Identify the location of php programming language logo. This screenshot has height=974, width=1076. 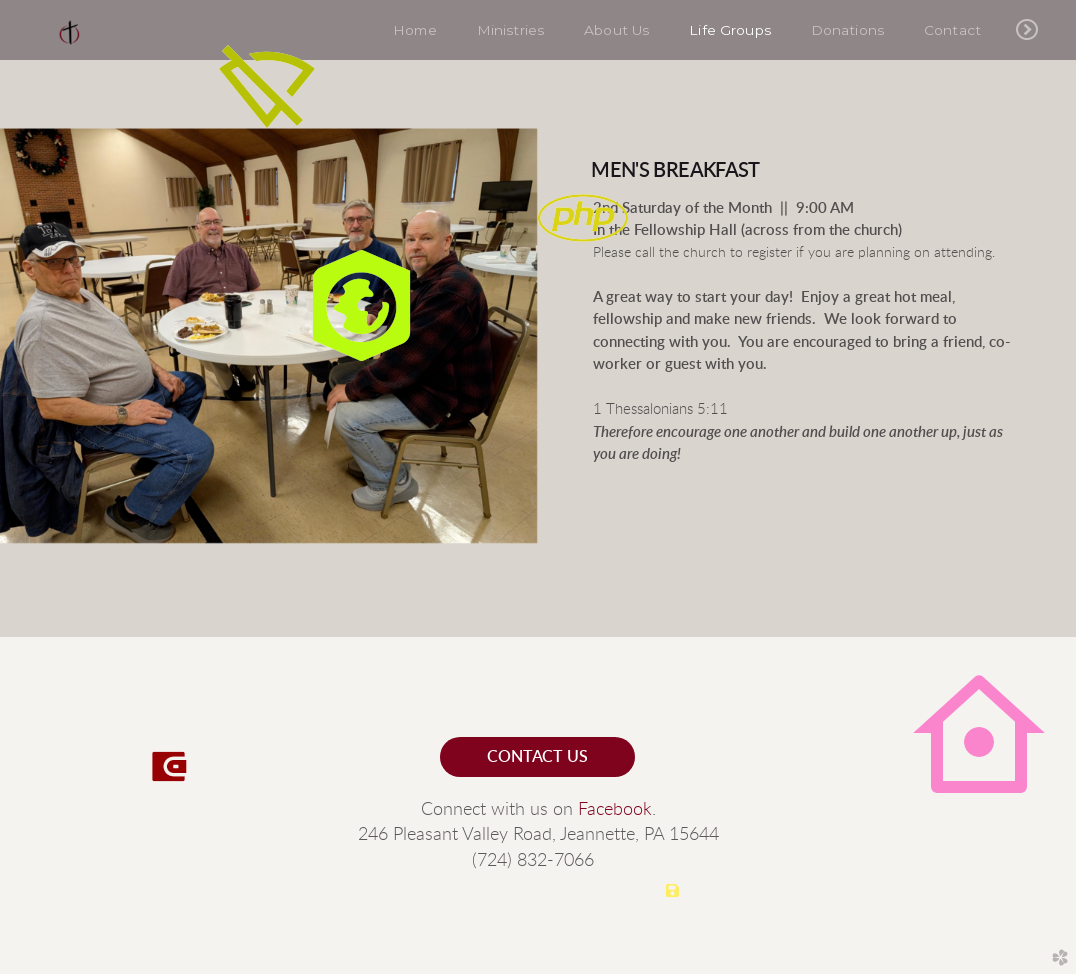
(583, 218).